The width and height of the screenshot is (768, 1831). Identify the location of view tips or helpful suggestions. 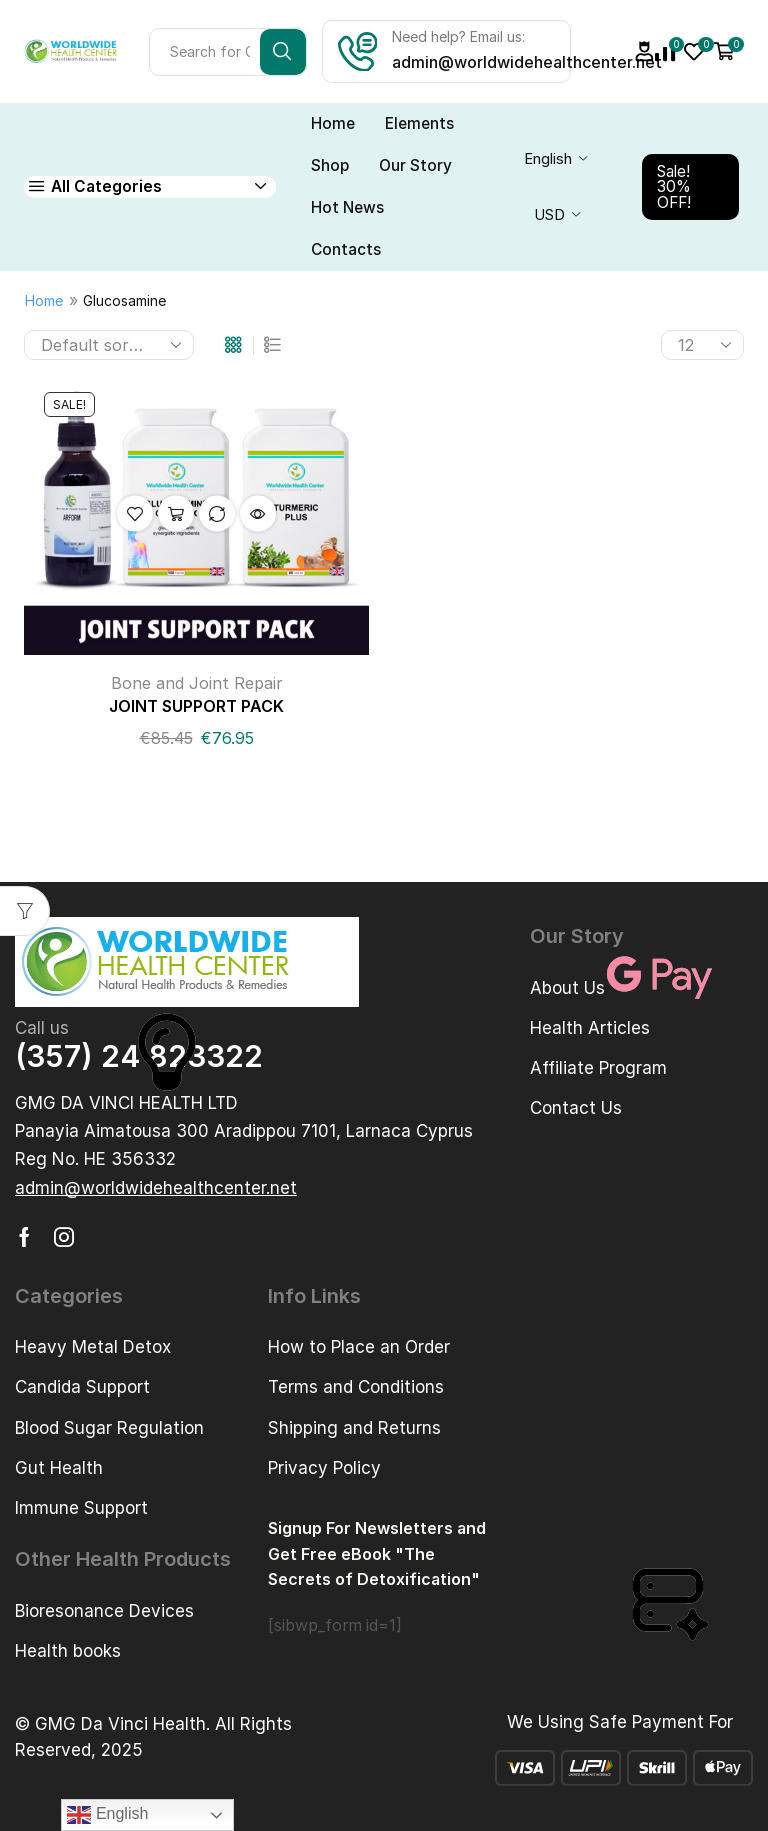
(167, 1052).